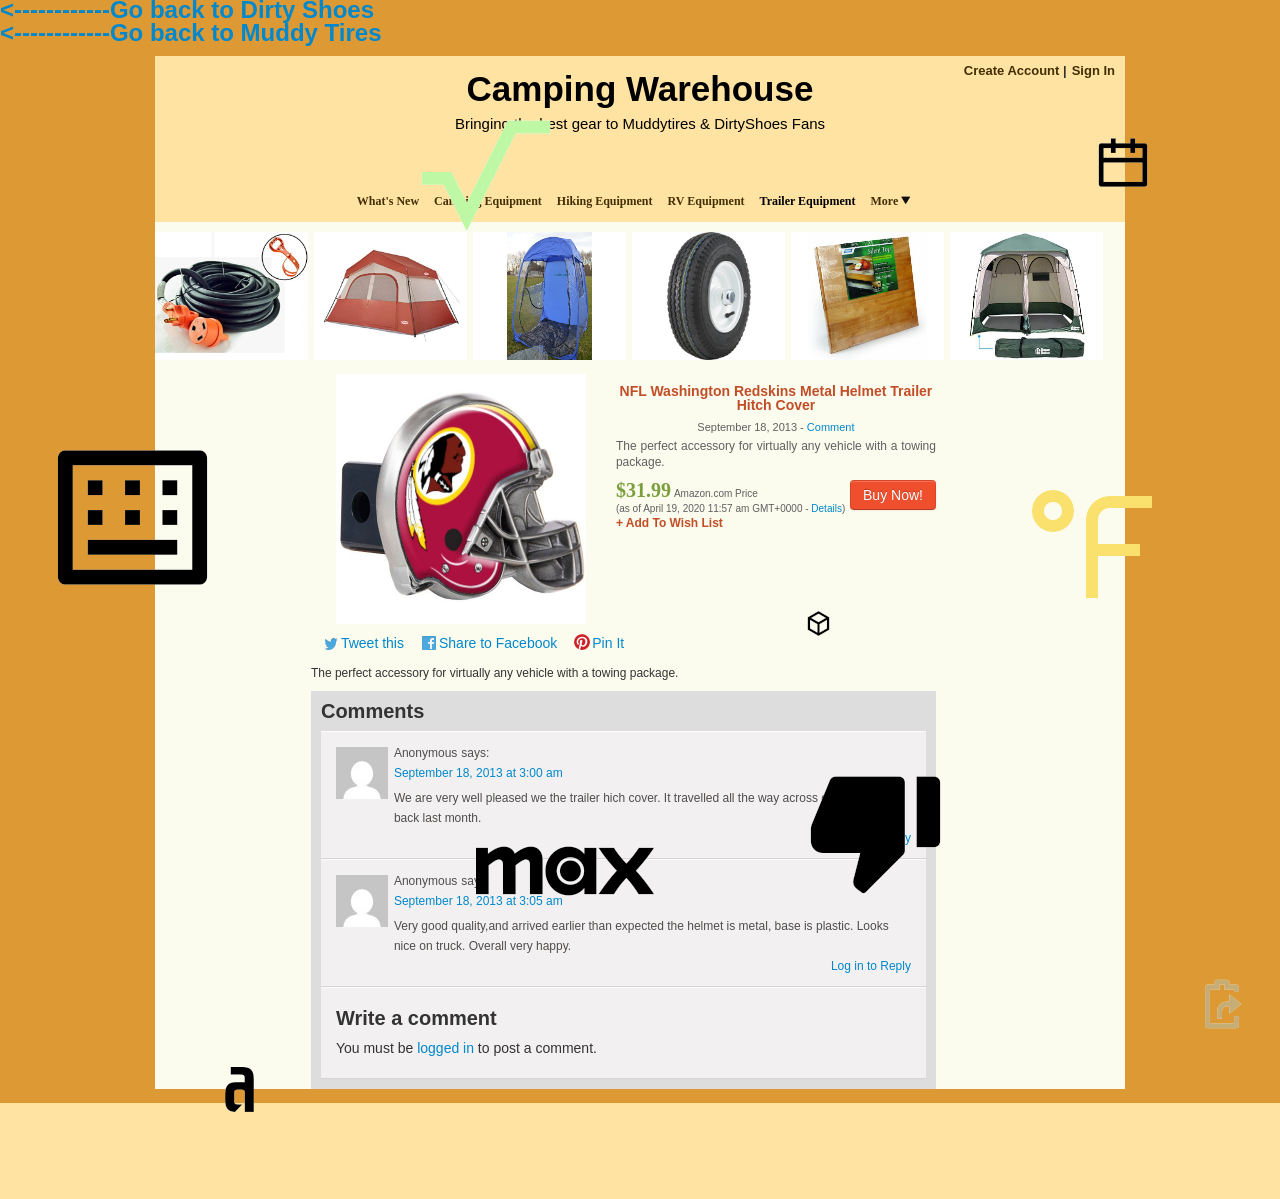 This screenshot has height=1199, width=1280. Describe the element at coordinates (818, 623) in the screenshot. I see `view 3d objects or models` at that location.